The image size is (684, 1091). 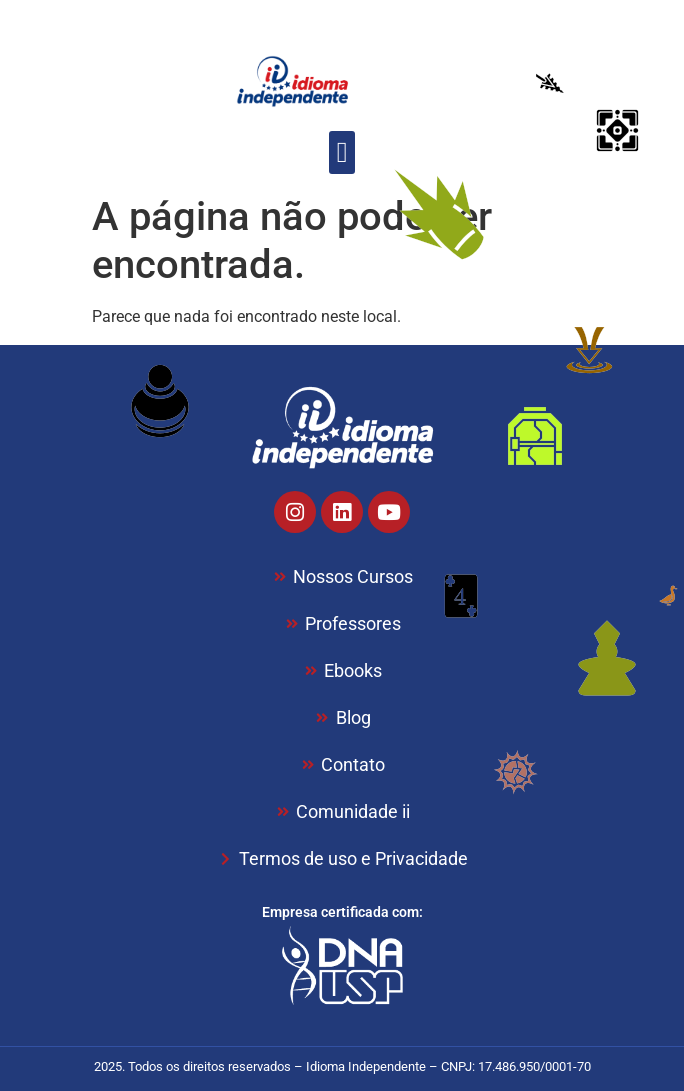 What do you see at coordinates (668, 595) in the screenshot?
I see `goose character or mascot icon` at bounding box center [668, 595].